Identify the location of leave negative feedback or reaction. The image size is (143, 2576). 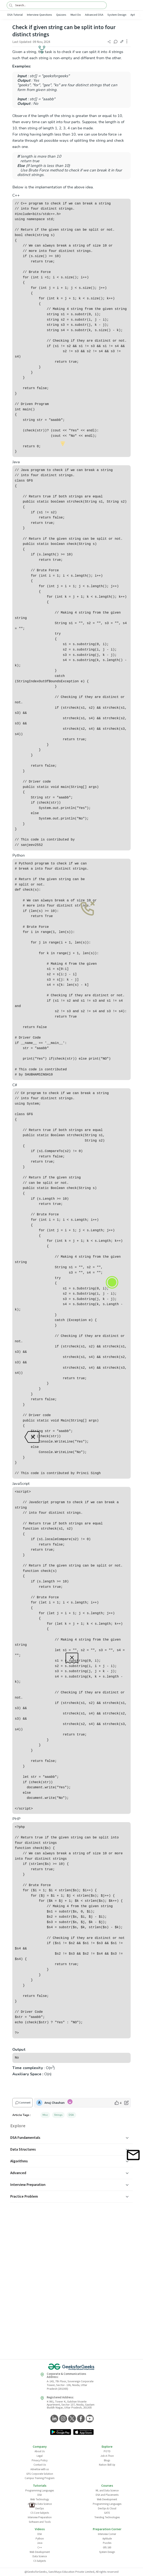
(70, 2102).